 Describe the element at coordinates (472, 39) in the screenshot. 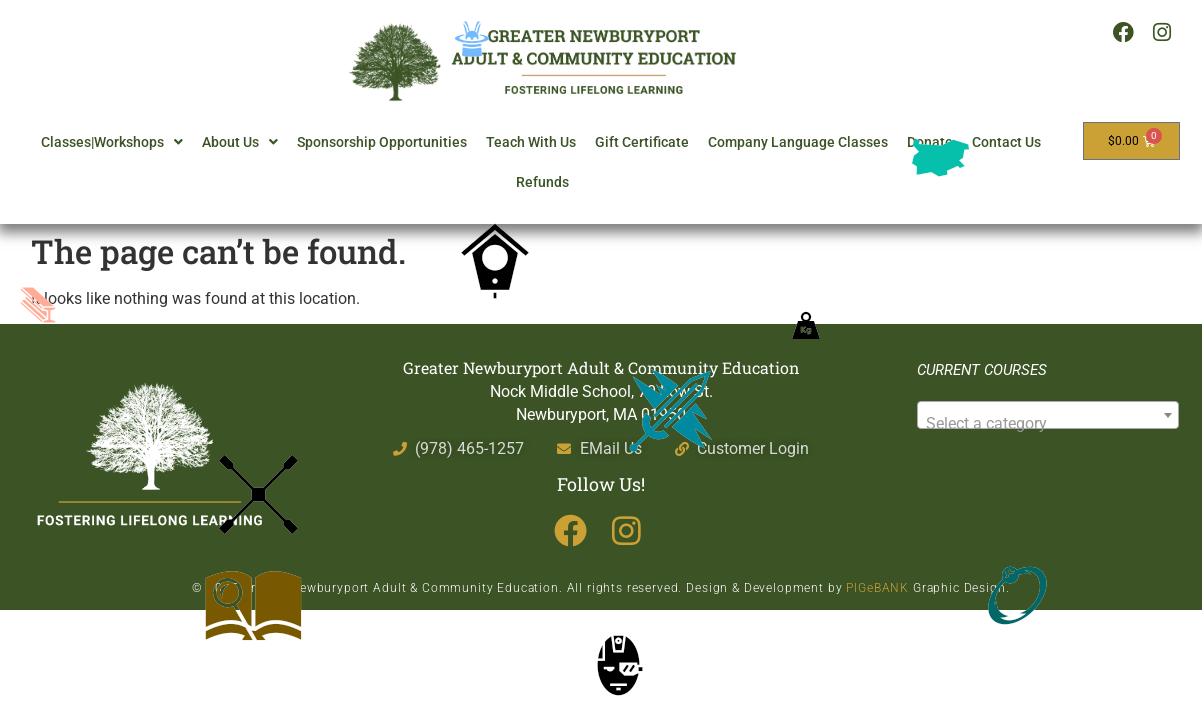

I see `access magic or special effects features` at that location.